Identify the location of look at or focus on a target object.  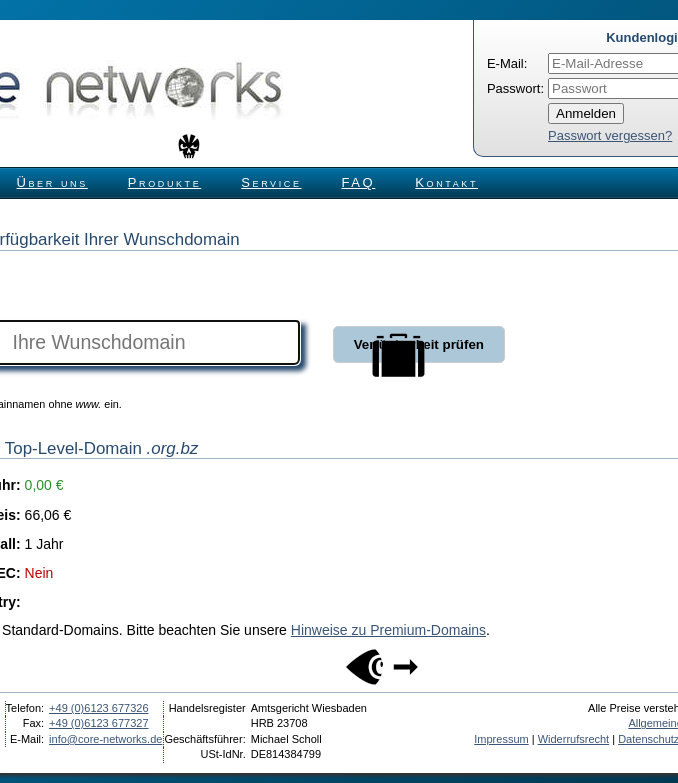
(383, 667).